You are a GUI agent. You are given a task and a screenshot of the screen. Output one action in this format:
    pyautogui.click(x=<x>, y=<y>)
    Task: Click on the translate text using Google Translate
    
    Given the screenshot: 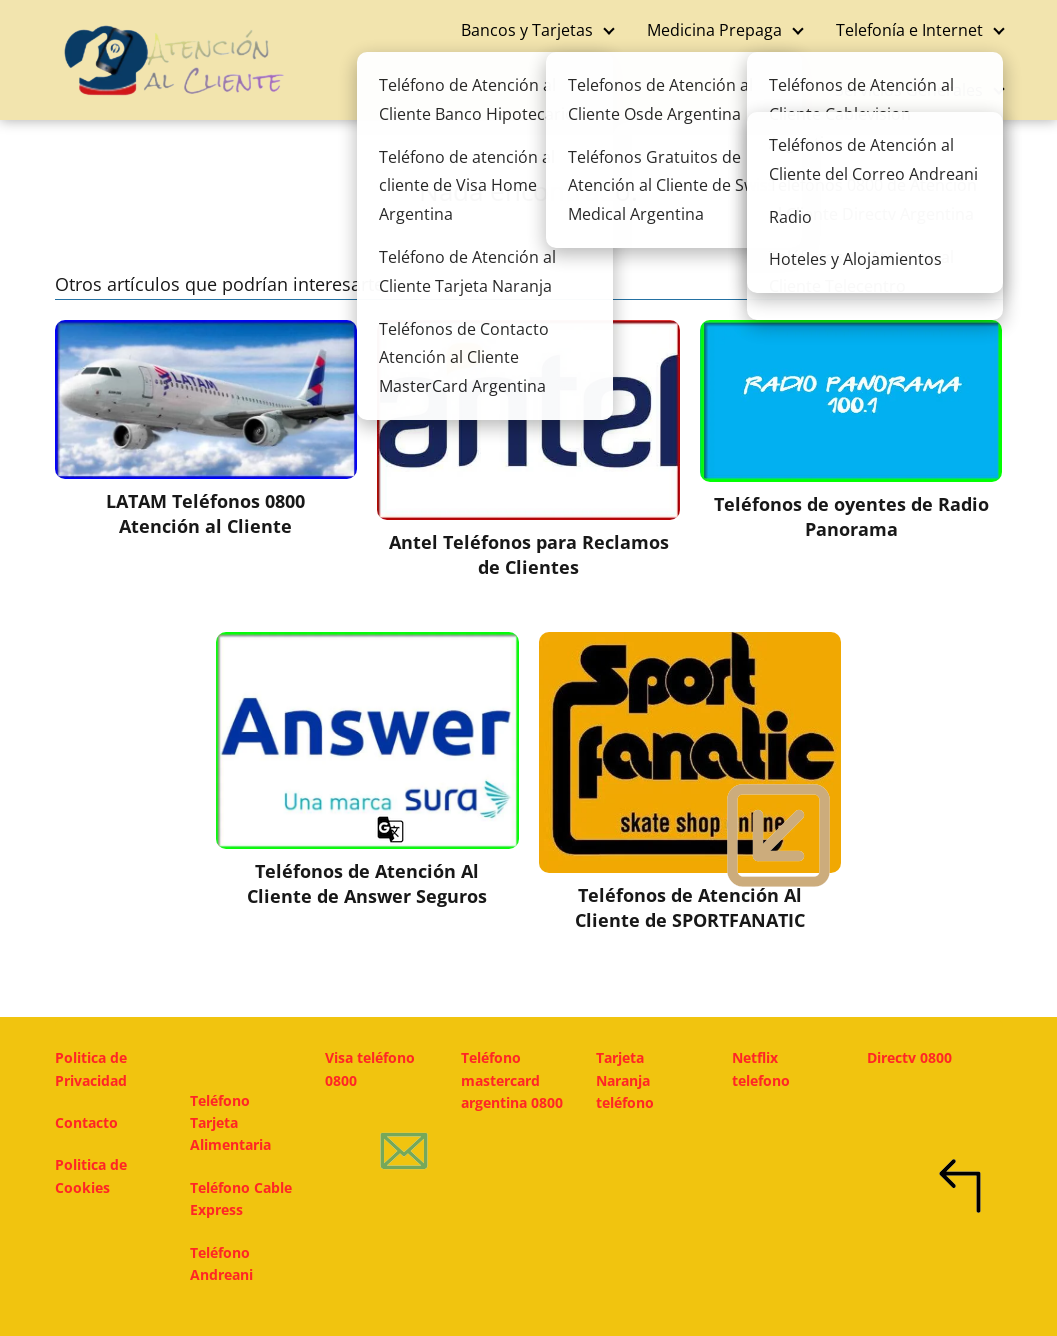 What is the action you would take?
    pyautogui.click(x=390, y=829)
    